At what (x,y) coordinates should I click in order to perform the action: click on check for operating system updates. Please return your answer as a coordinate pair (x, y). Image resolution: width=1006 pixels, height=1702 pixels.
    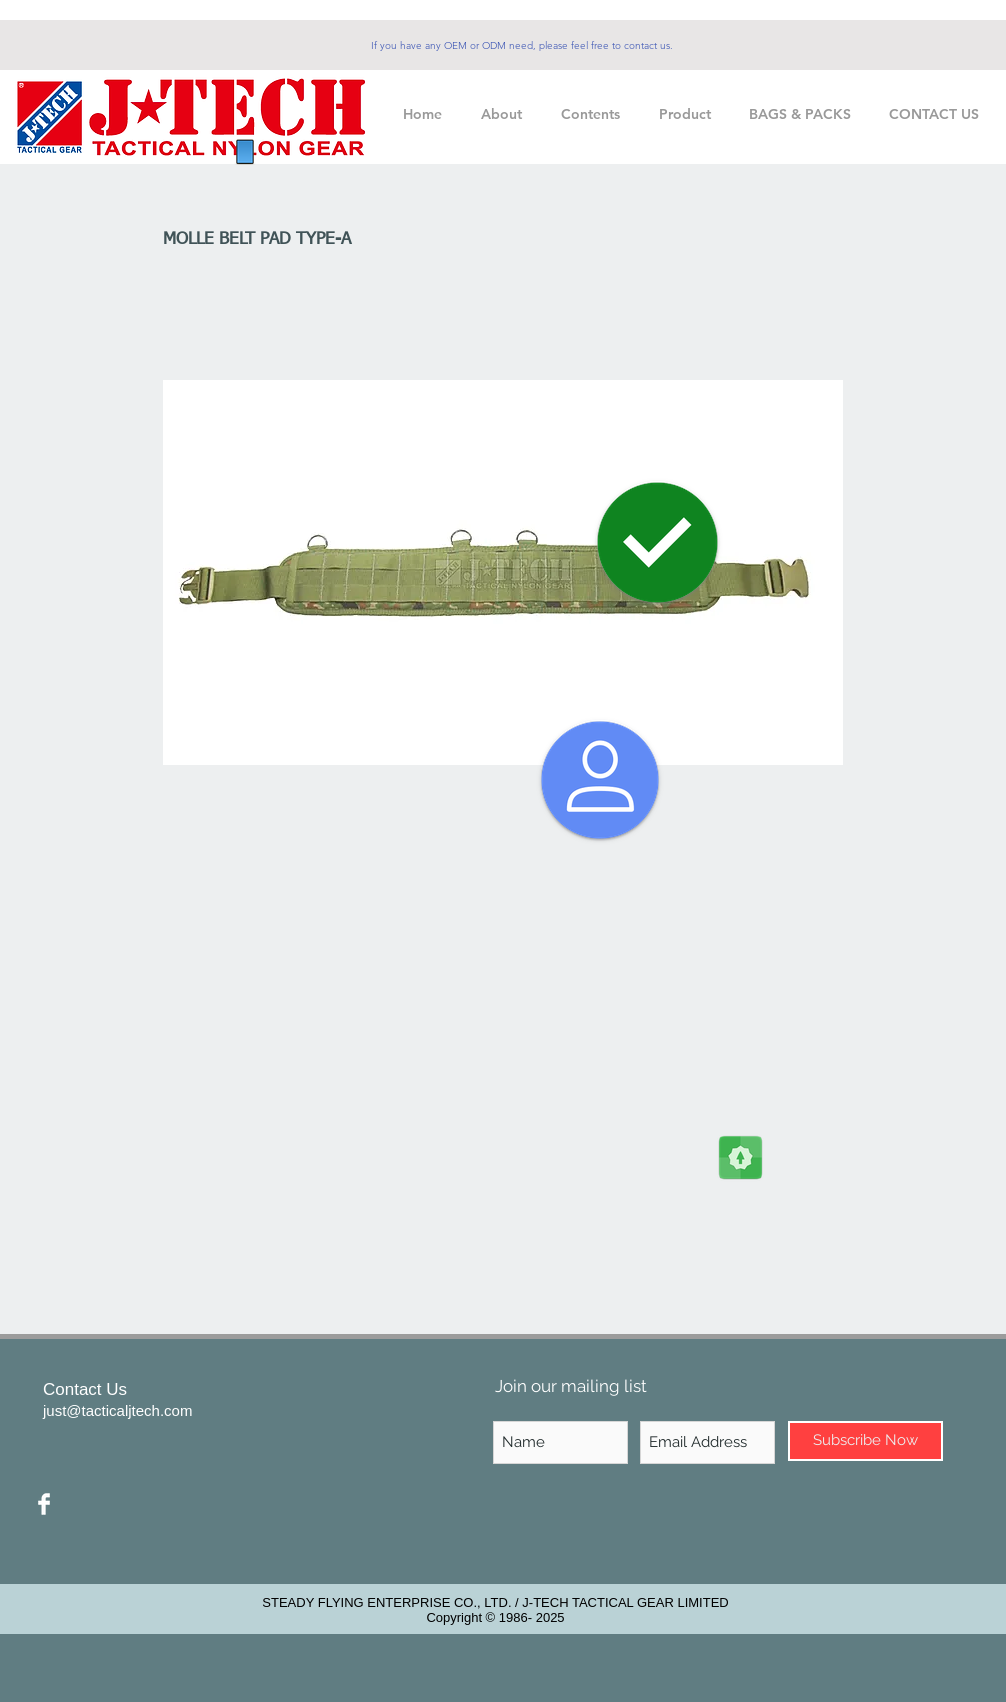
    Looking at the image, I should click on (740, 1157).